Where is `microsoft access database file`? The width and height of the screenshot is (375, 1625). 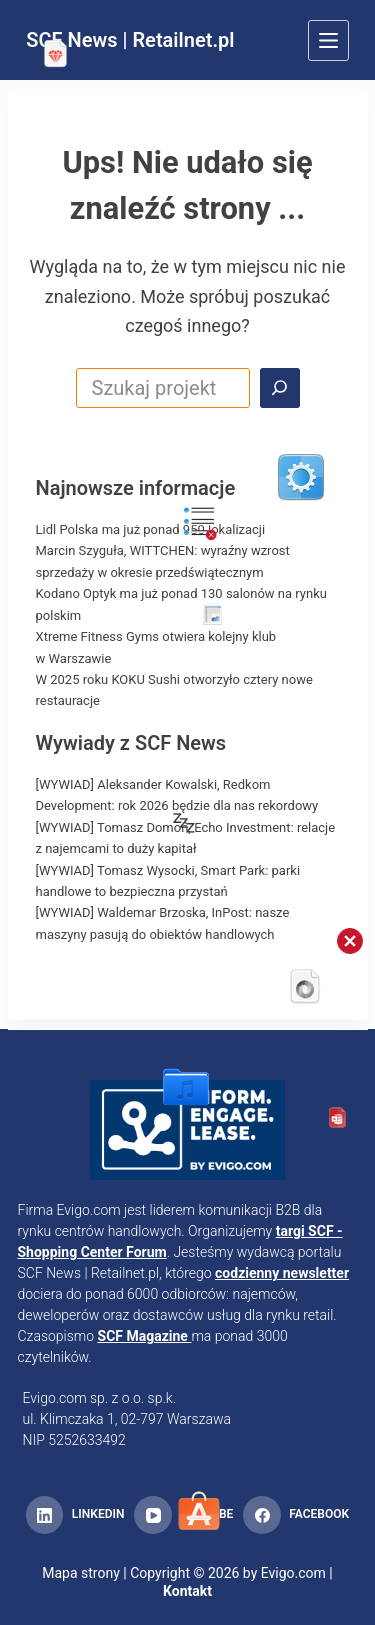
microsoft access database file is located at coordinates (337, 1117).